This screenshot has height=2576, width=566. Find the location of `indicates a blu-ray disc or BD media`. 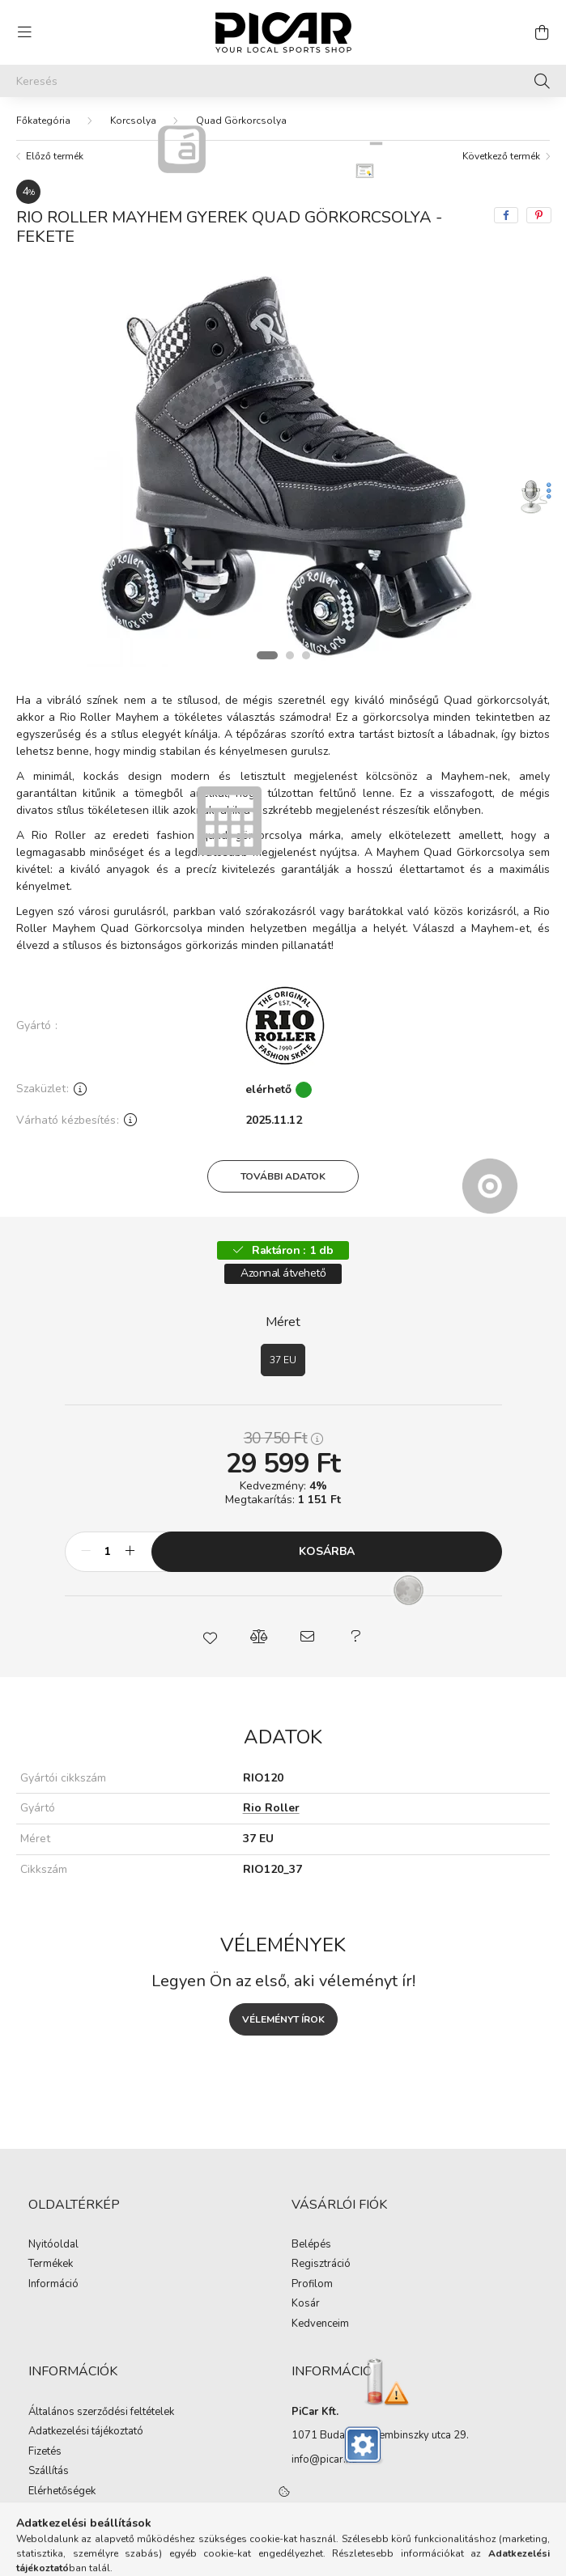

indicates a blu-ray disc or BD media is located at coordinates (490, 1186).